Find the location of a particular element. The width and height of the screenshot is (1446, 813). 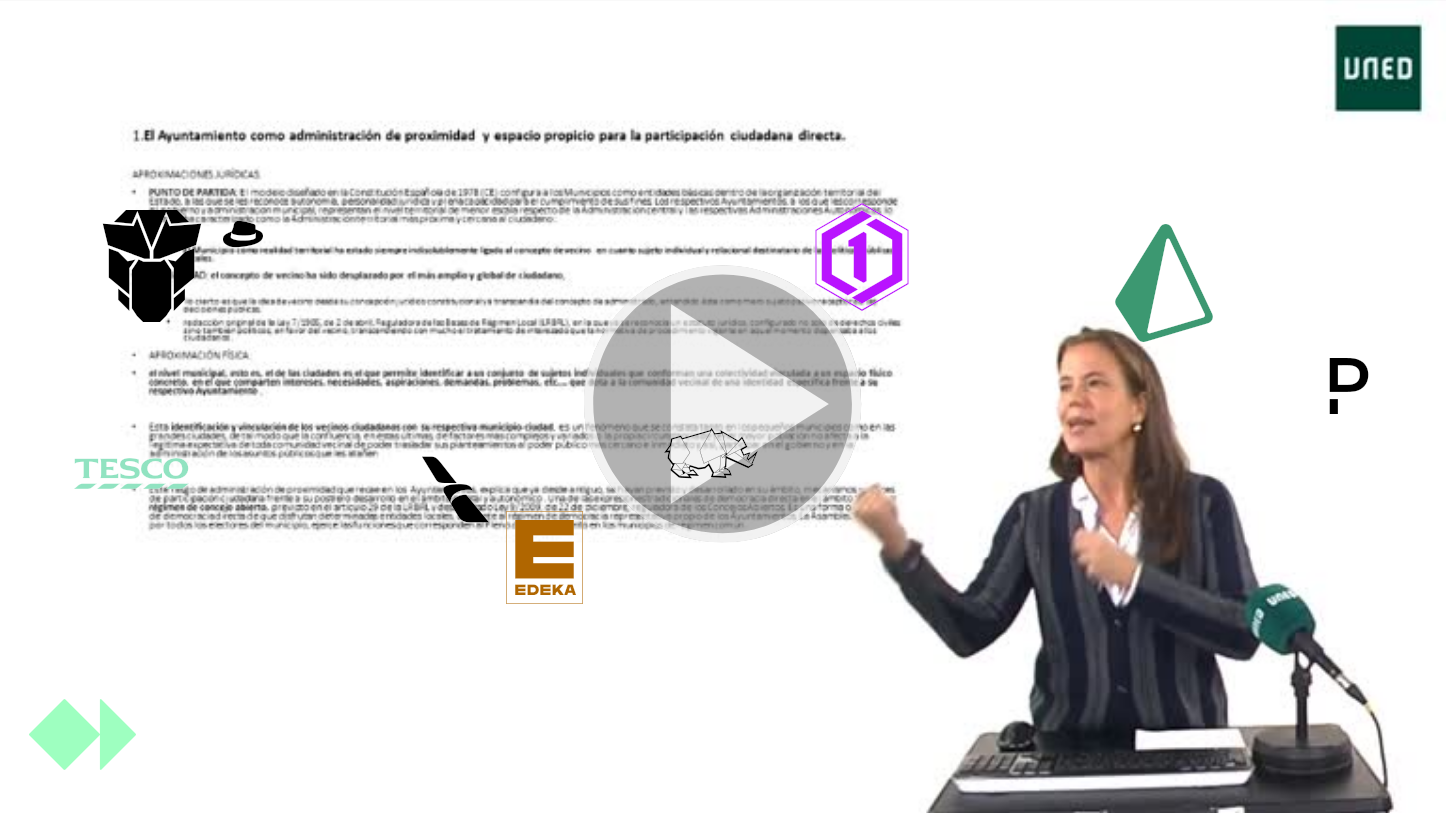

open the American Airlines app is located at coordinates (455, 489).